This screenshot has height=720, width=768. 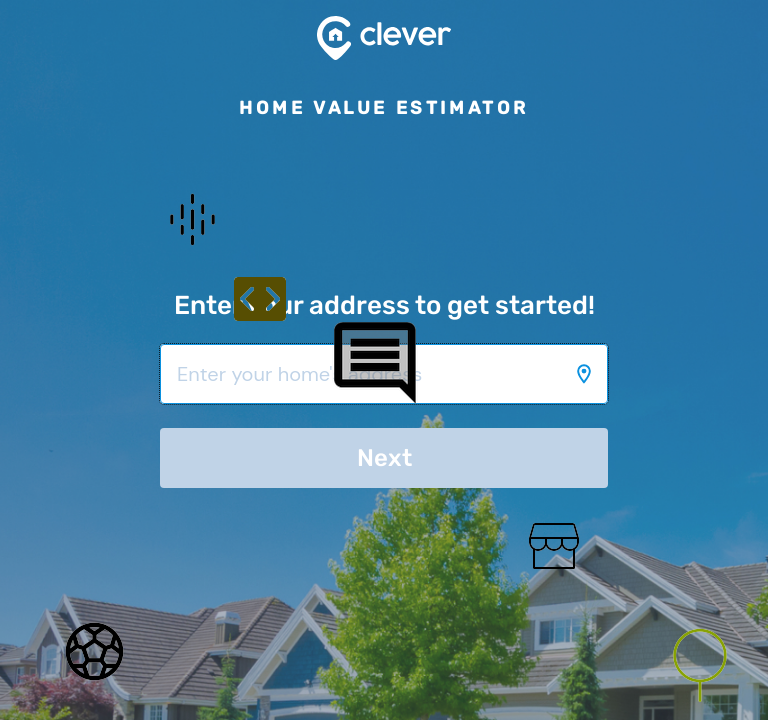 What do you see at coordinates (375, 363) in the screenshot?
I see `open comments section` at bounding box center [375, 363].